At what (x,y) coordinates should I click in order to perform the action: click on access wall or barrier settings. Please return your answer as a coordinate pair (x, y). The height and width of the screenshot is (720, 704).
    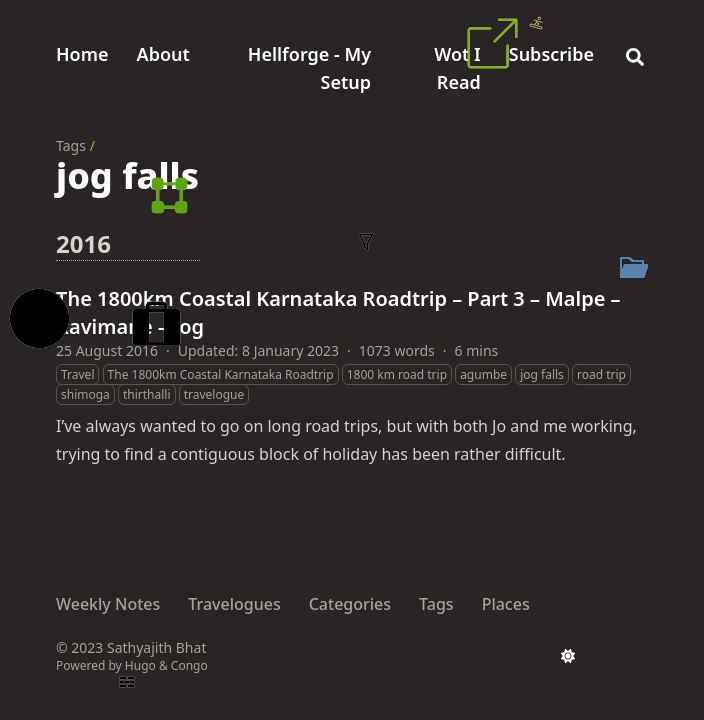
    Looking at the image, I should click on (127, 682).